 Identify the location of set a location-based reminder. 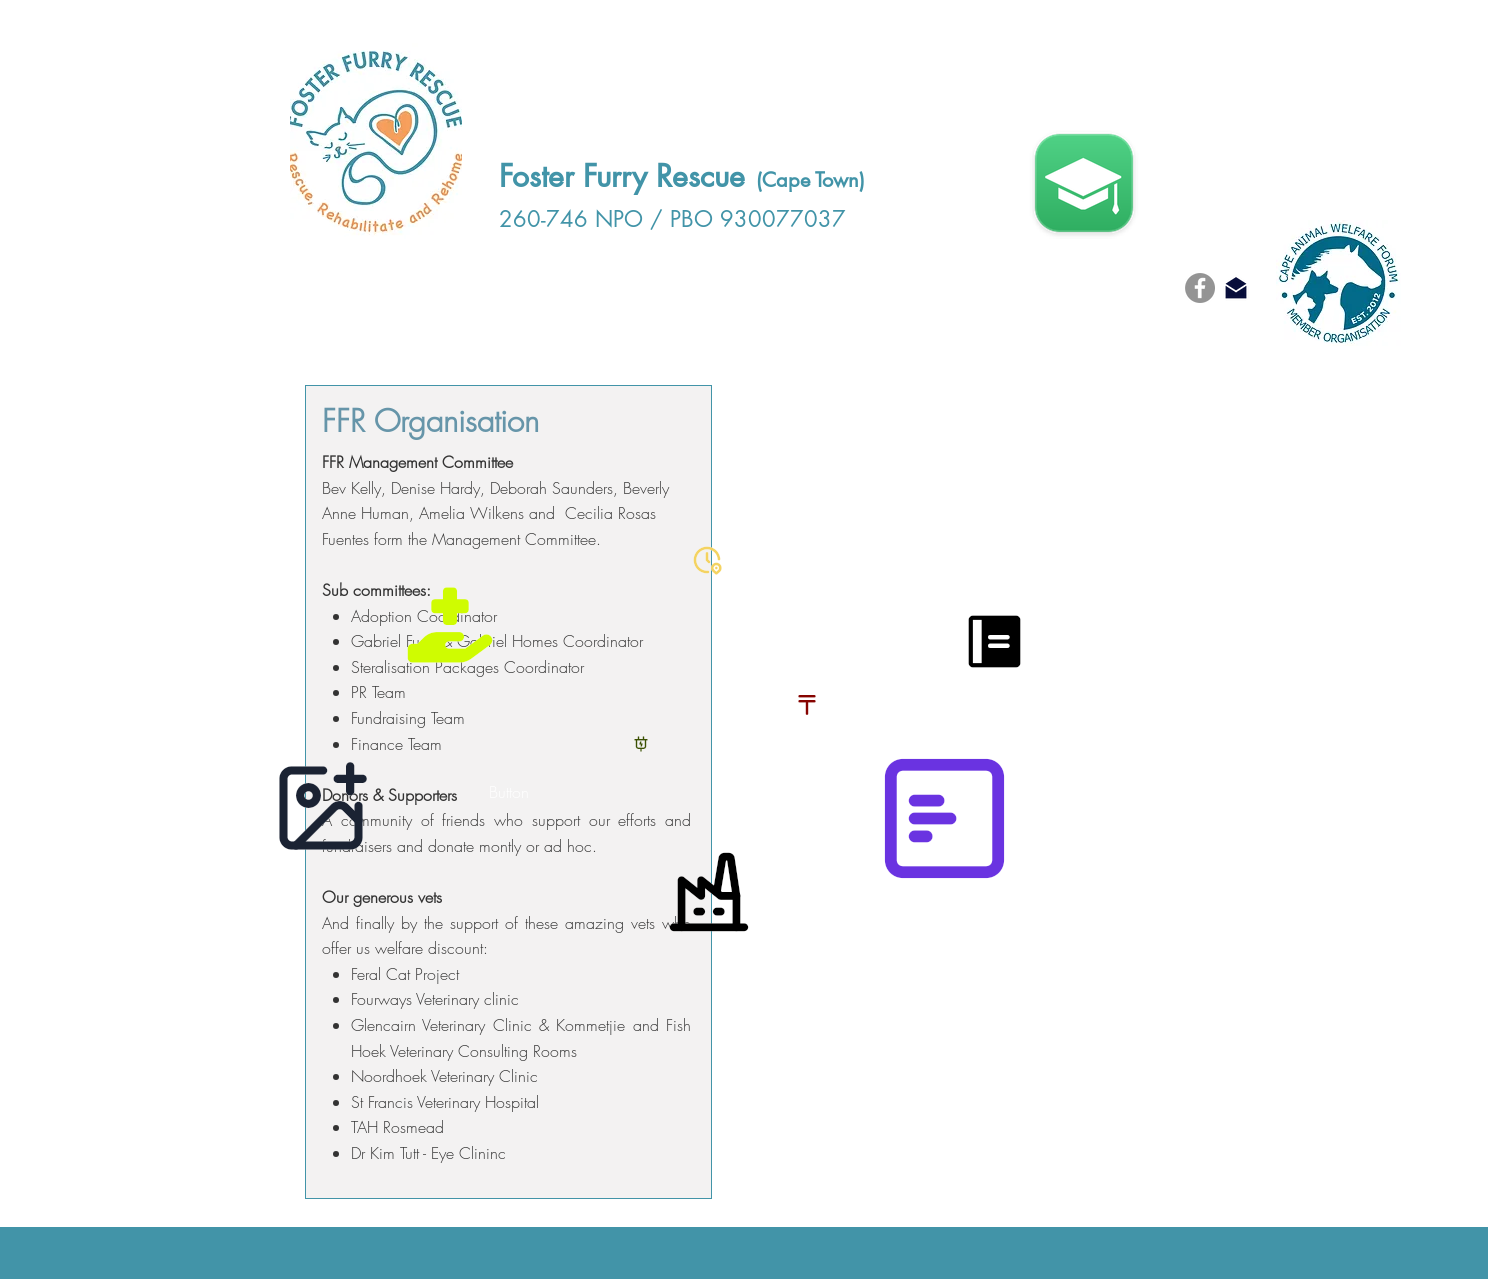
(707, 560).